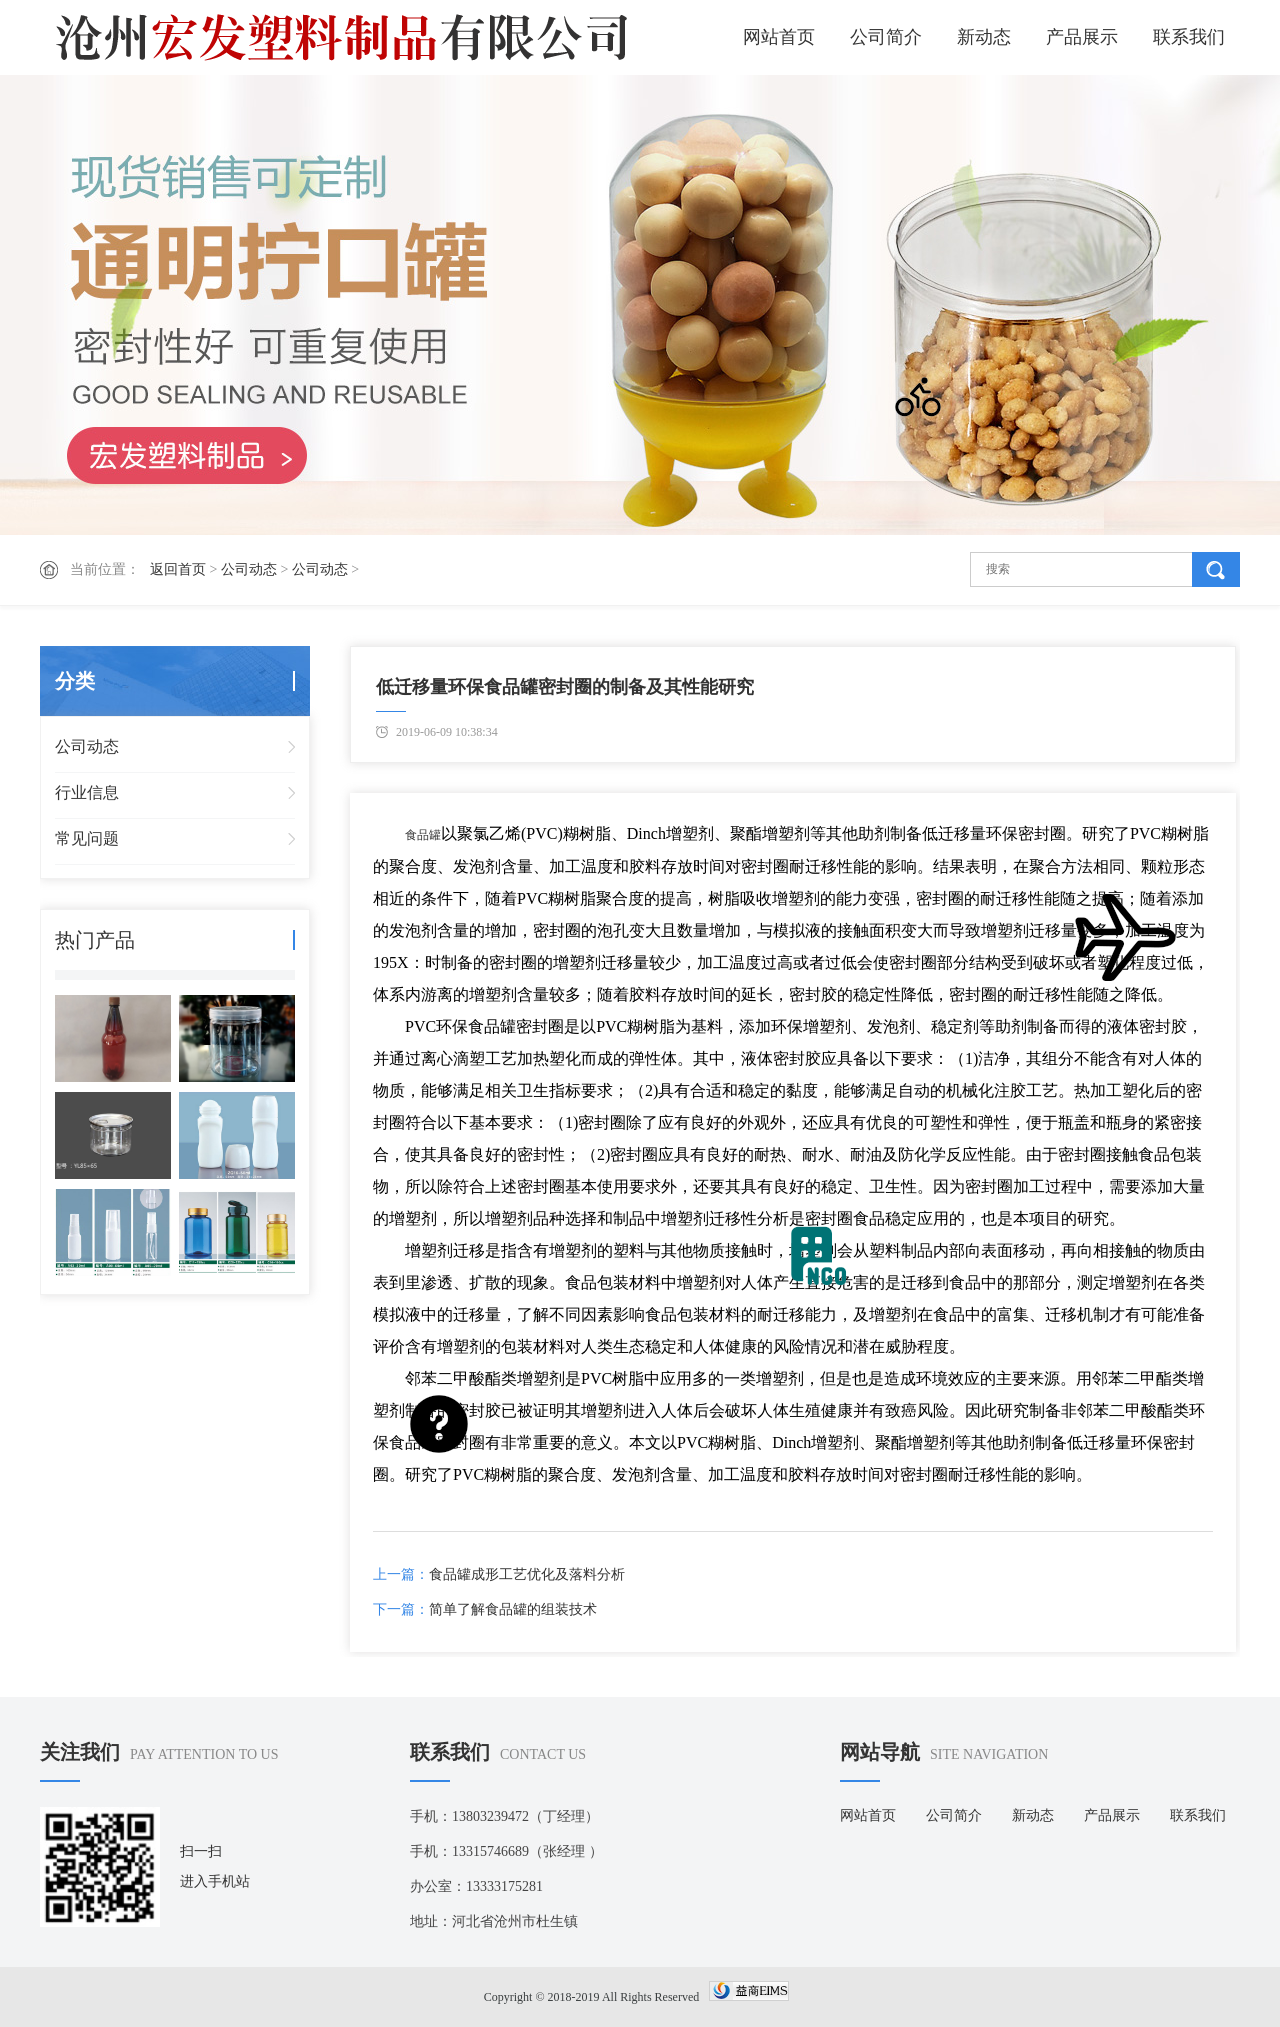 This screenshot has width=1280, height=2027. What do you see at coordinates (815, 1254) in the screenshot?
I see `navigate to non-governmental organization directory` at bounding box center [815, 1254].